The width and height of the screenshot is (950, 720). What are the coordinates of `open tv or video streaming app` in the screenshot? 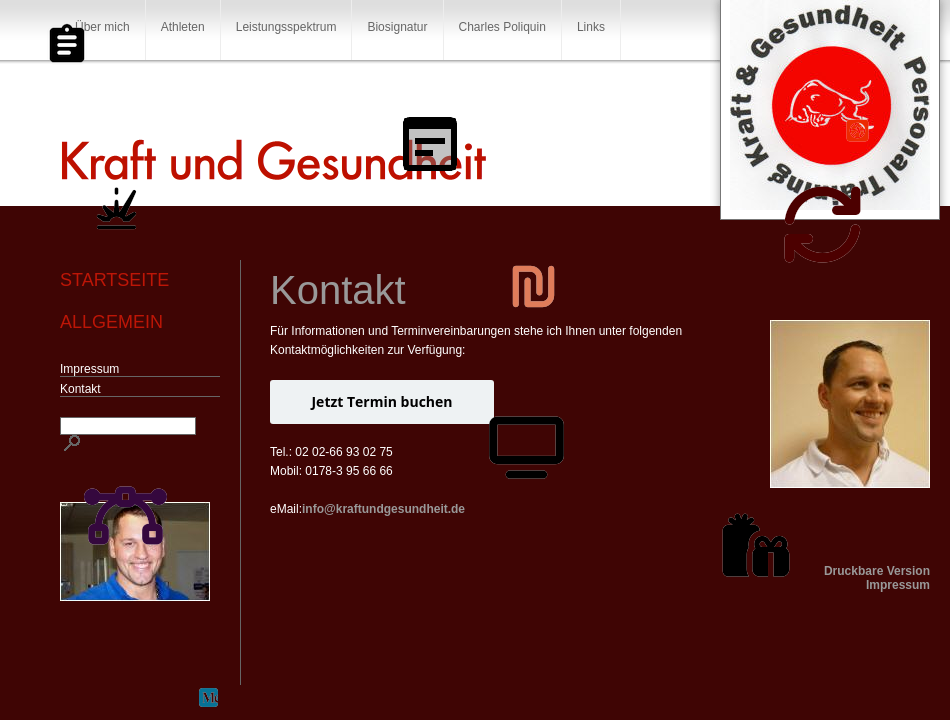 It's located at (526, 445).